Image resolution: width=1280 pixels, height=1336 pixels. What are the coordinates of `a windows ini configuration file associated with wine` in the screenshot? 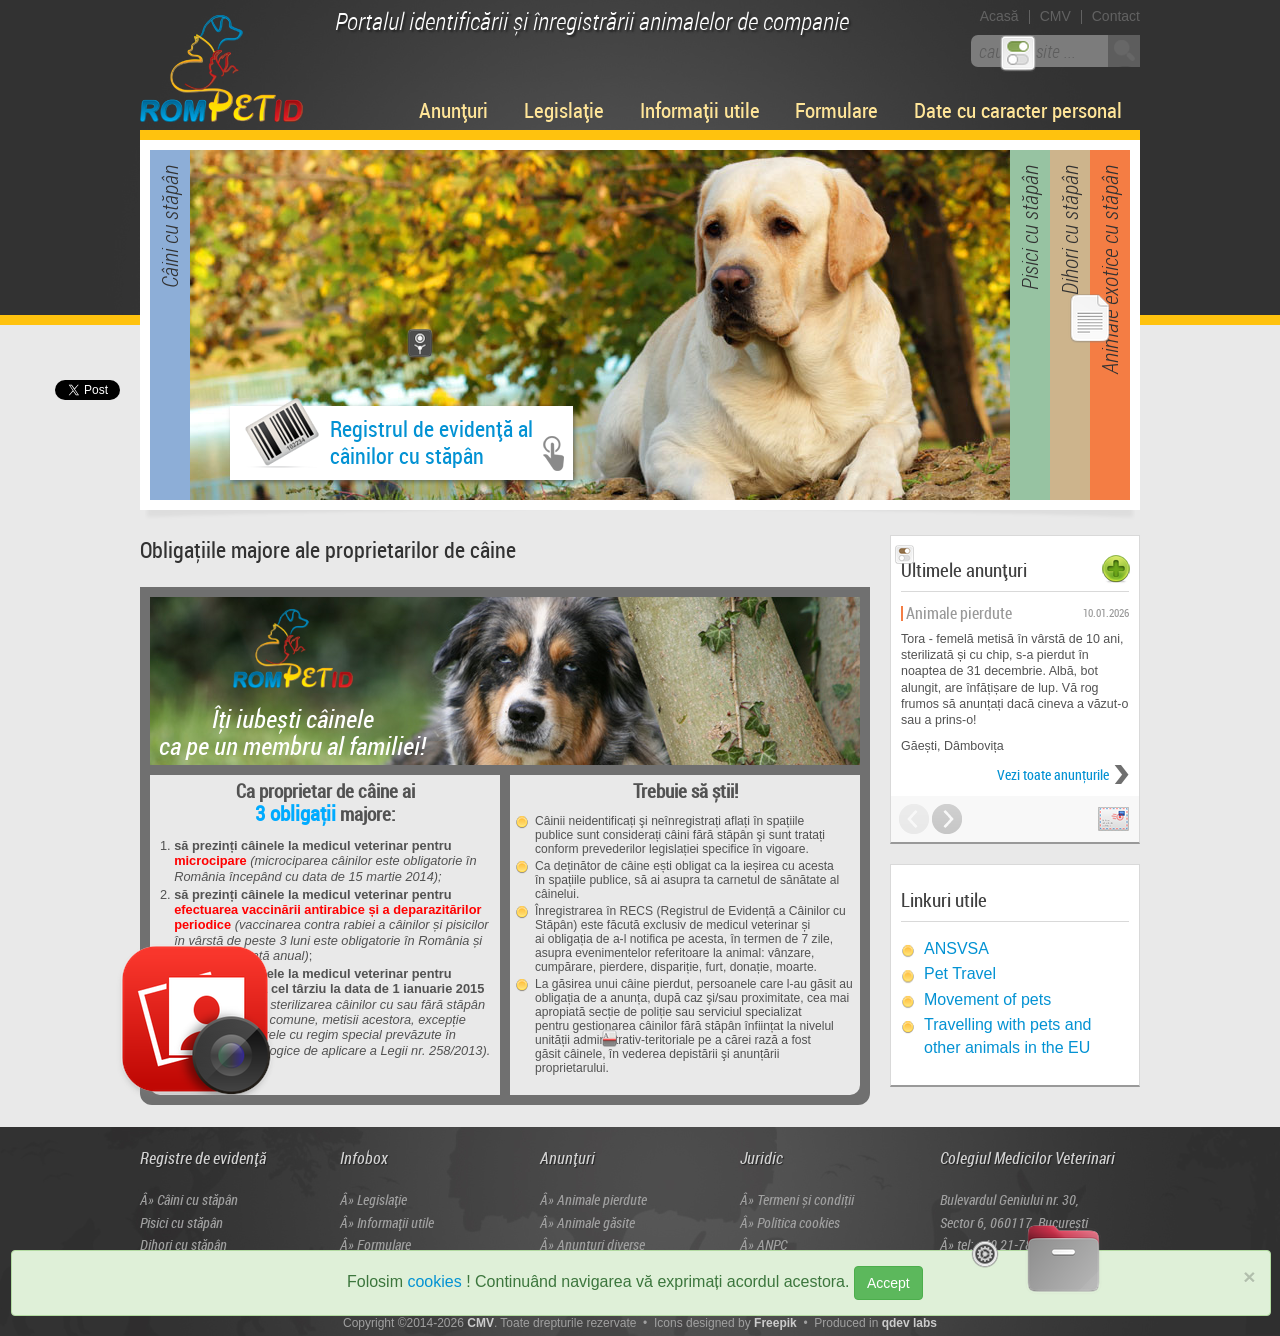 It's located at (1090, 318).